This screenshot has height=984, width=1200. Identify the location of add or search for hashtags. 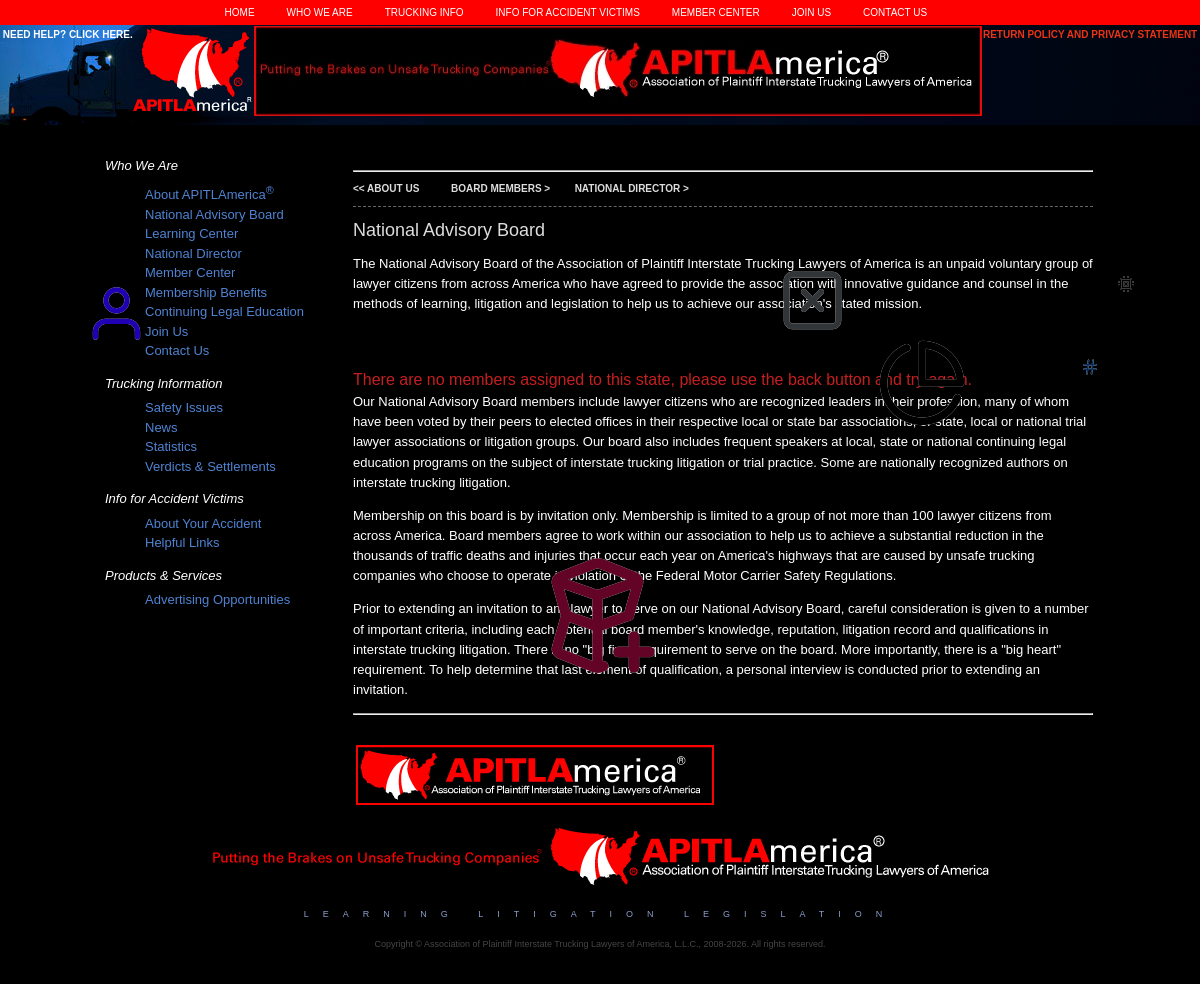
(1090, 367).